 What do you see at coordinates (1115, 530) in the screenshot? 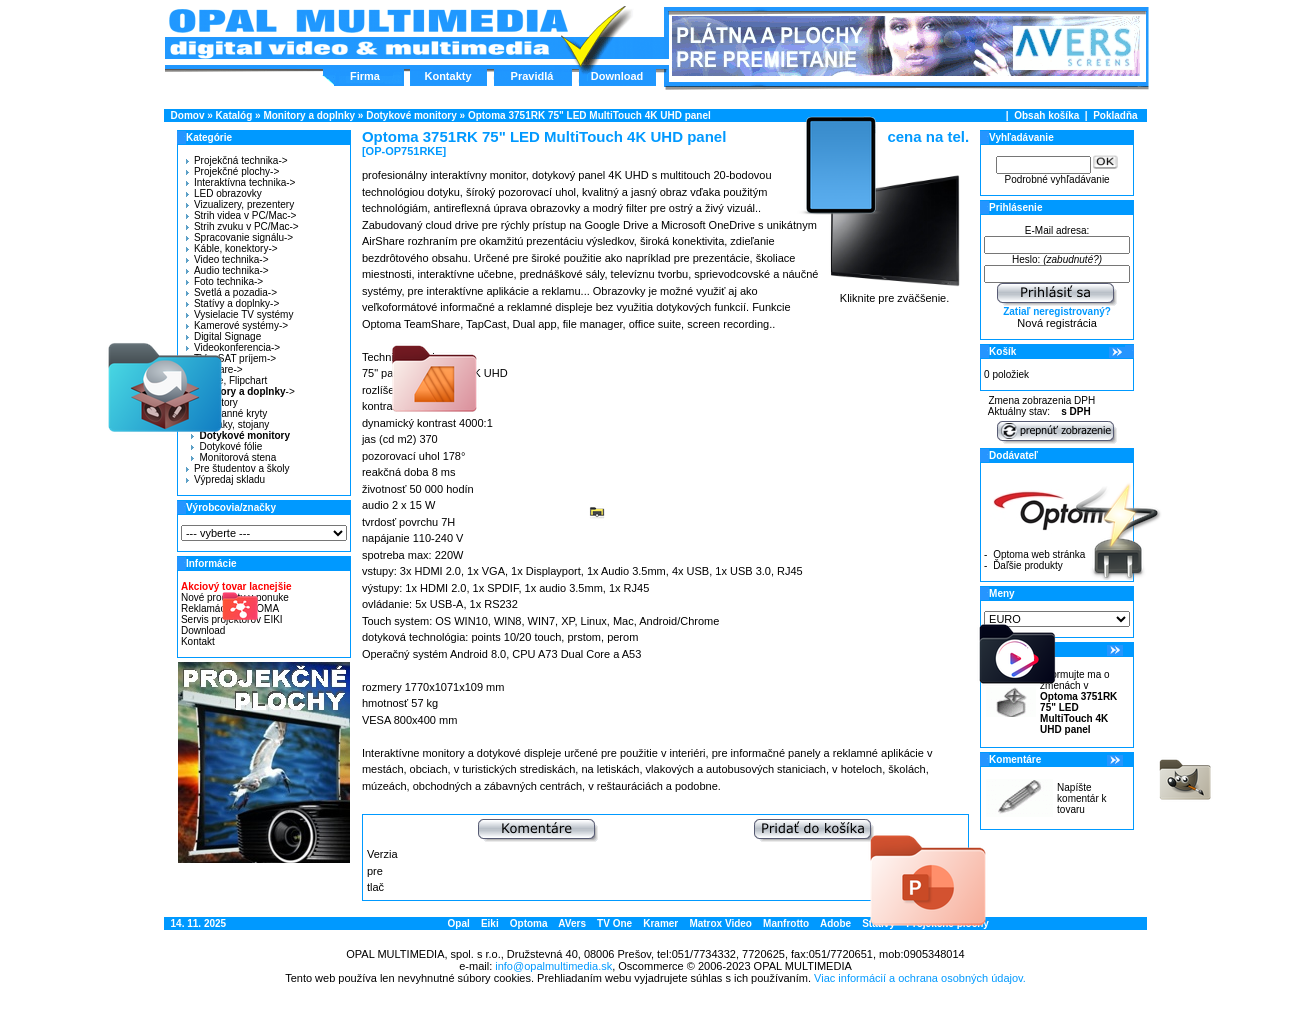
I see `indicates device is connected to power adapter` at bounding box center [1115, 530].